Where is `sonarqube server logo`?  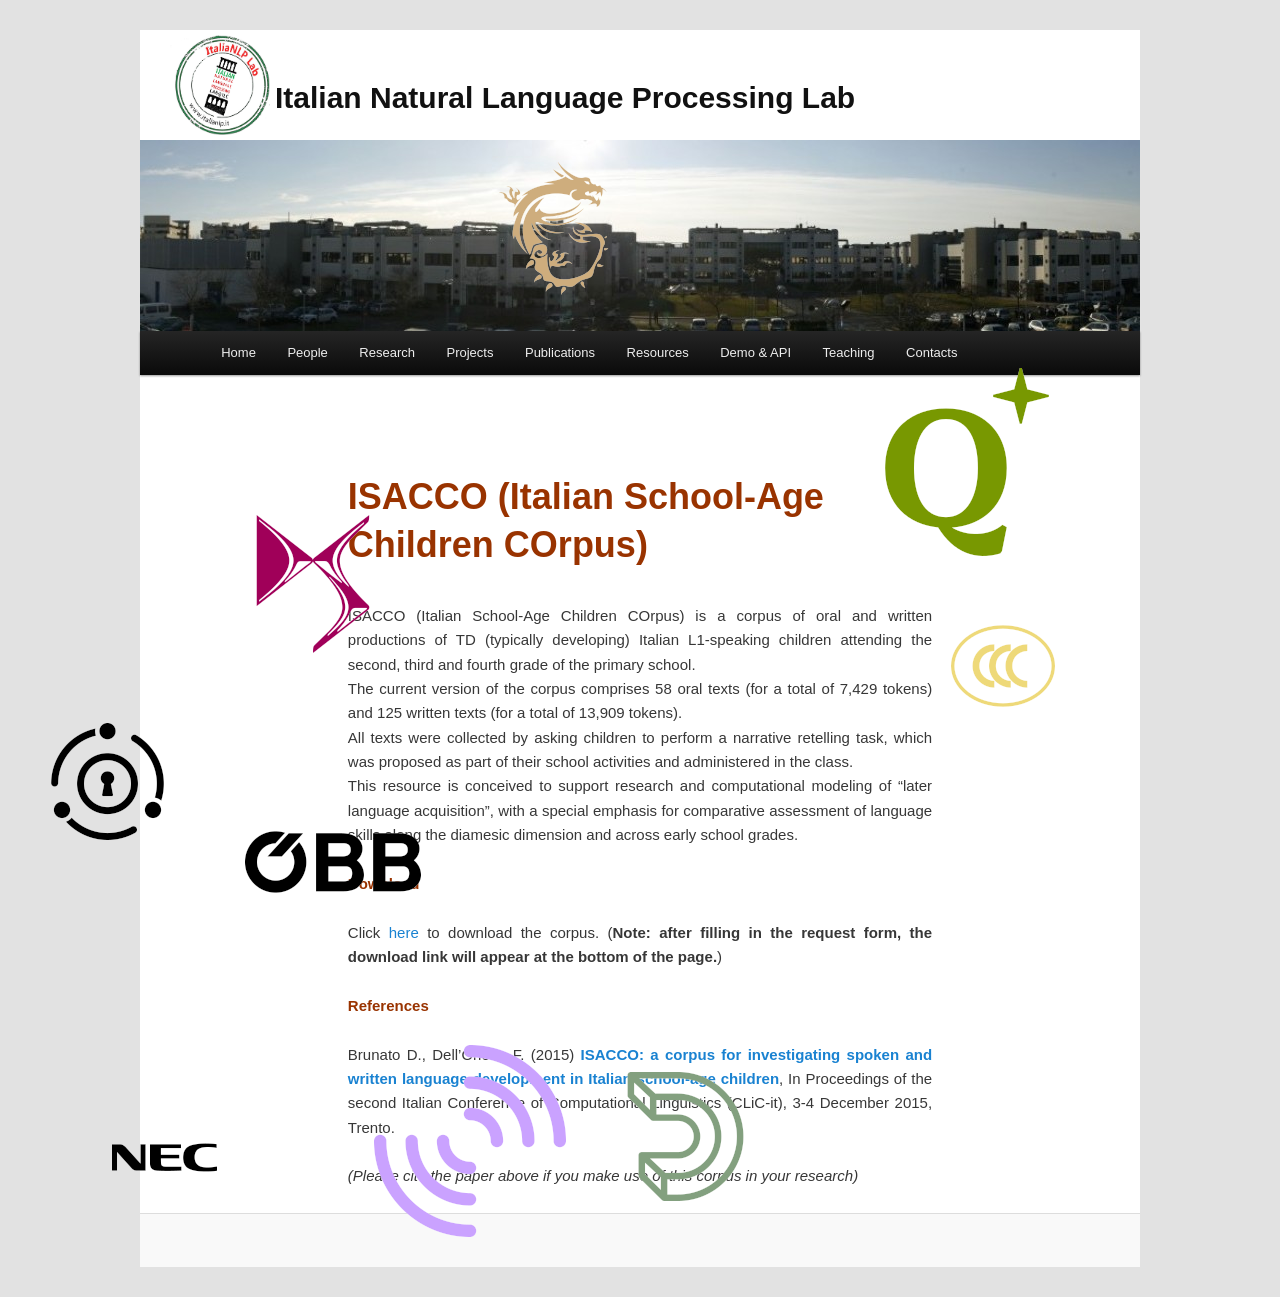 sonarqube server logo is located at coordinates (470, 1141).